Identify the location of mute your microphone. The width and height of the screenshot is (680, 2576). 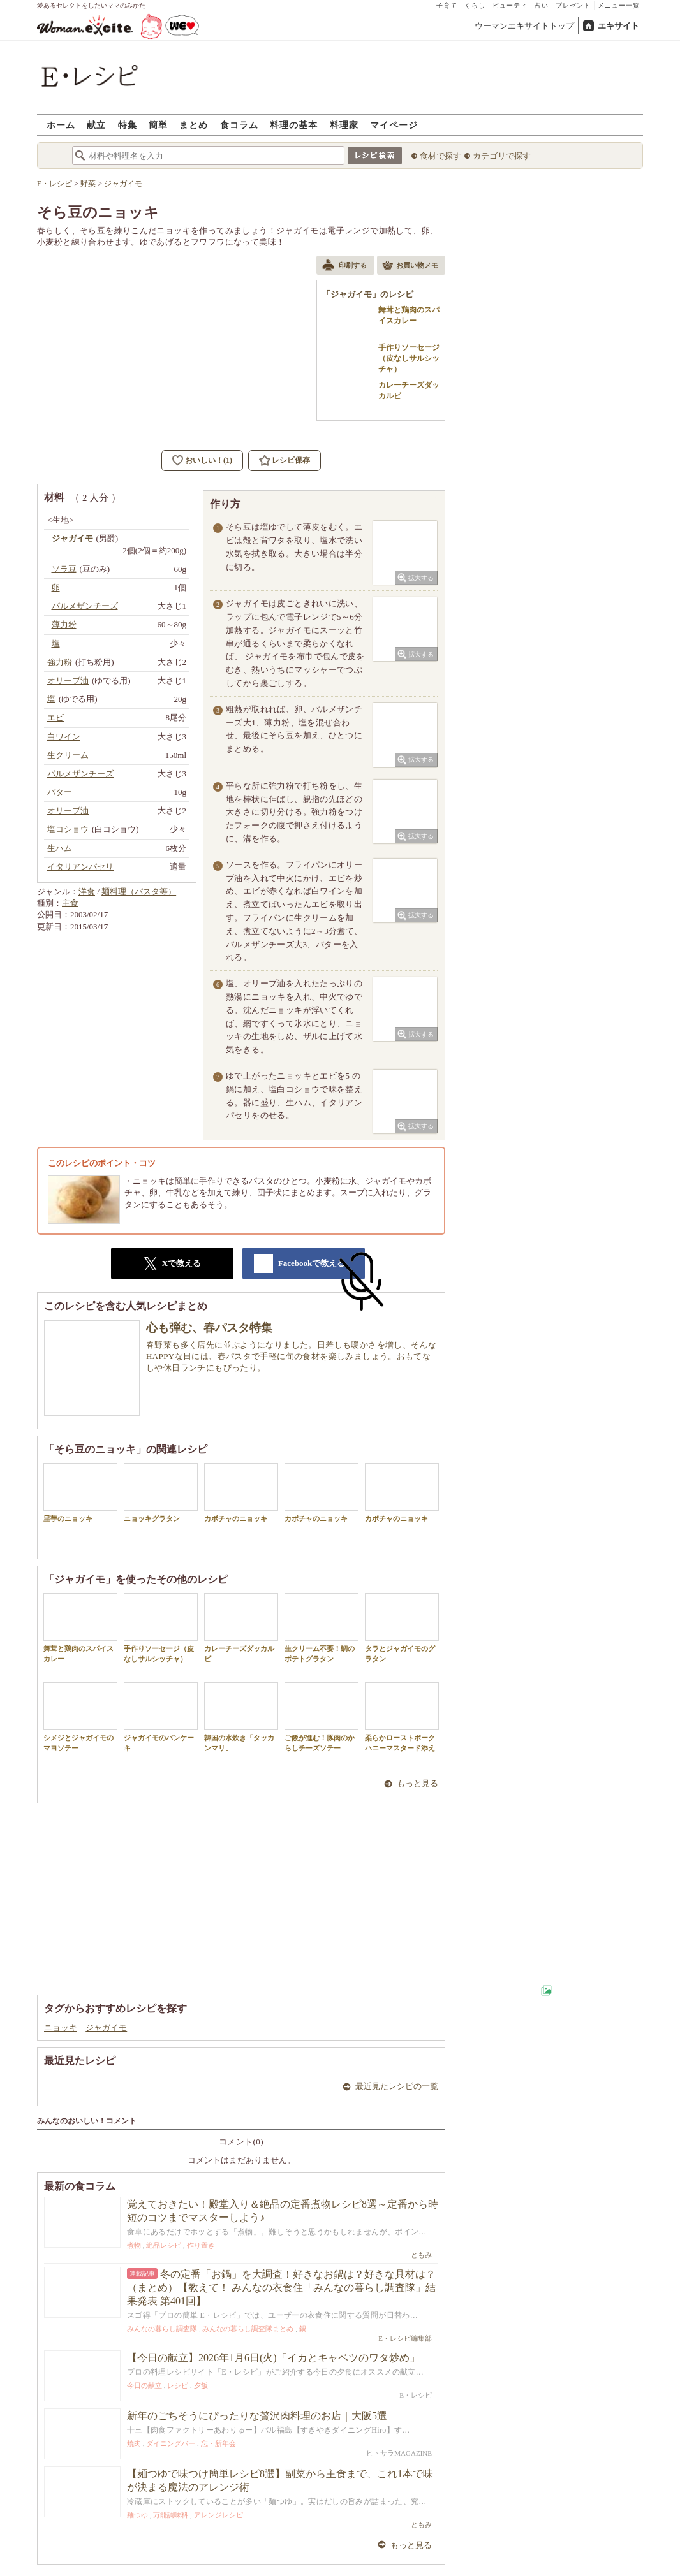
(361, 1280).